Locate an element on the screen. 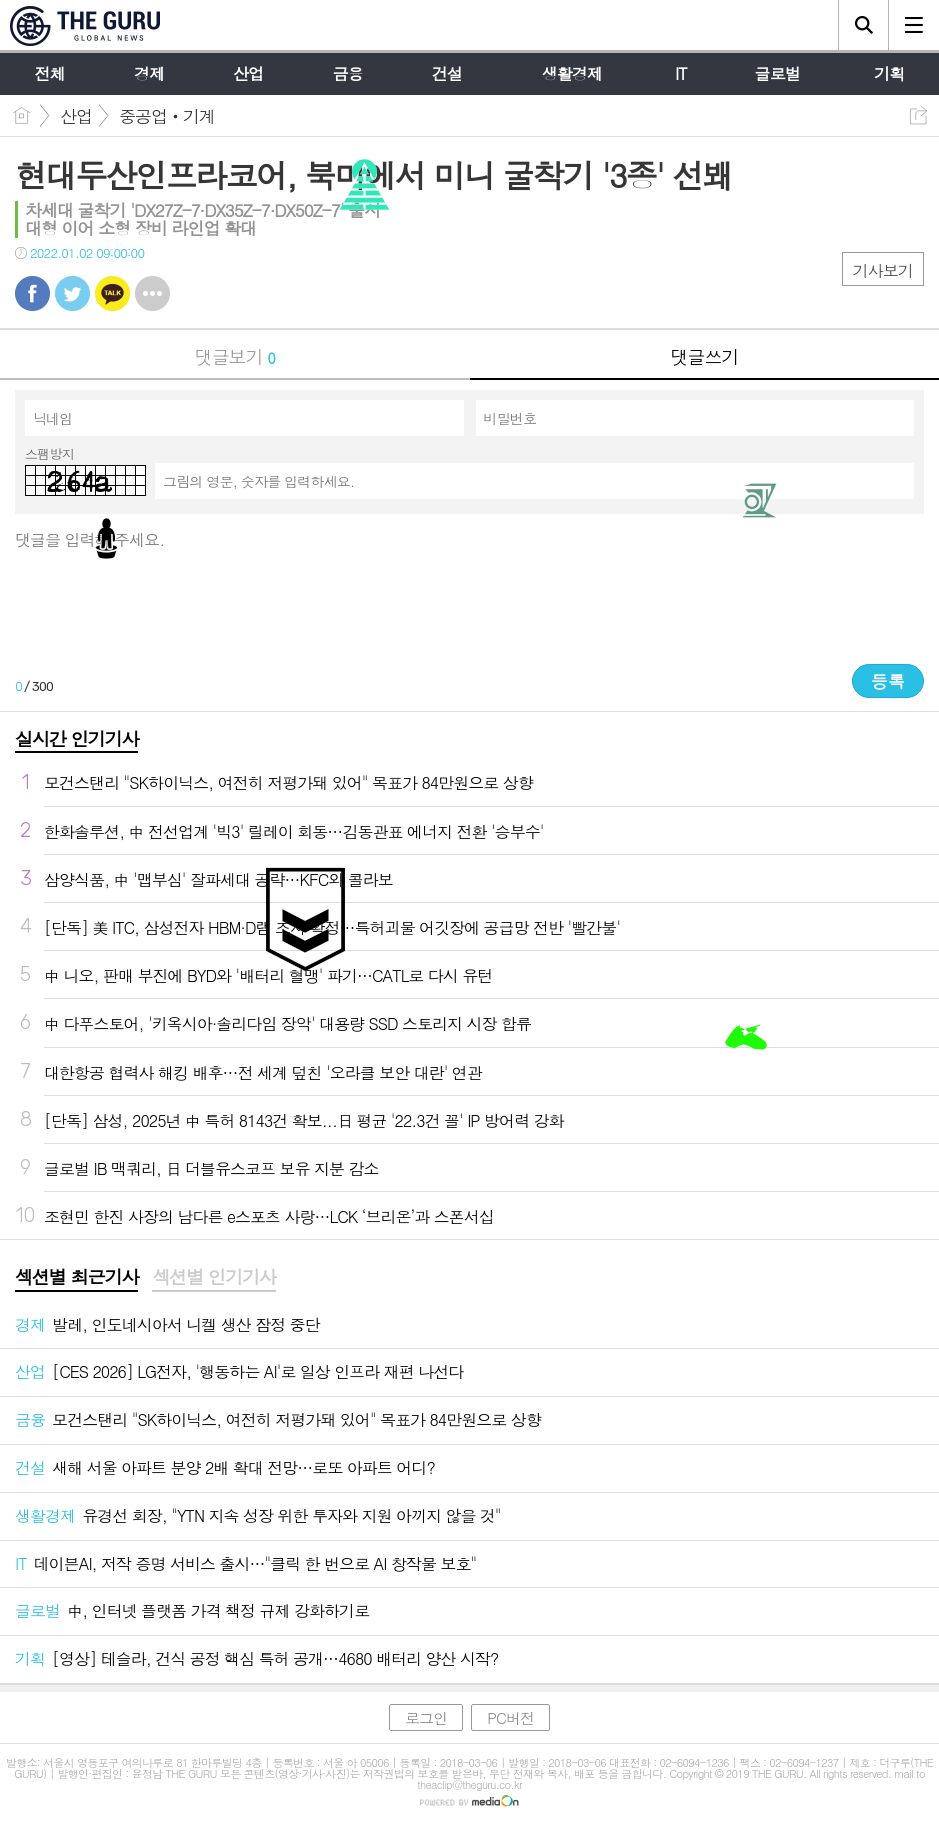 The width and height of the screenshot is (939, 1821). indicates rank level 2 or sergeant status is located at coordinates (305, 919).